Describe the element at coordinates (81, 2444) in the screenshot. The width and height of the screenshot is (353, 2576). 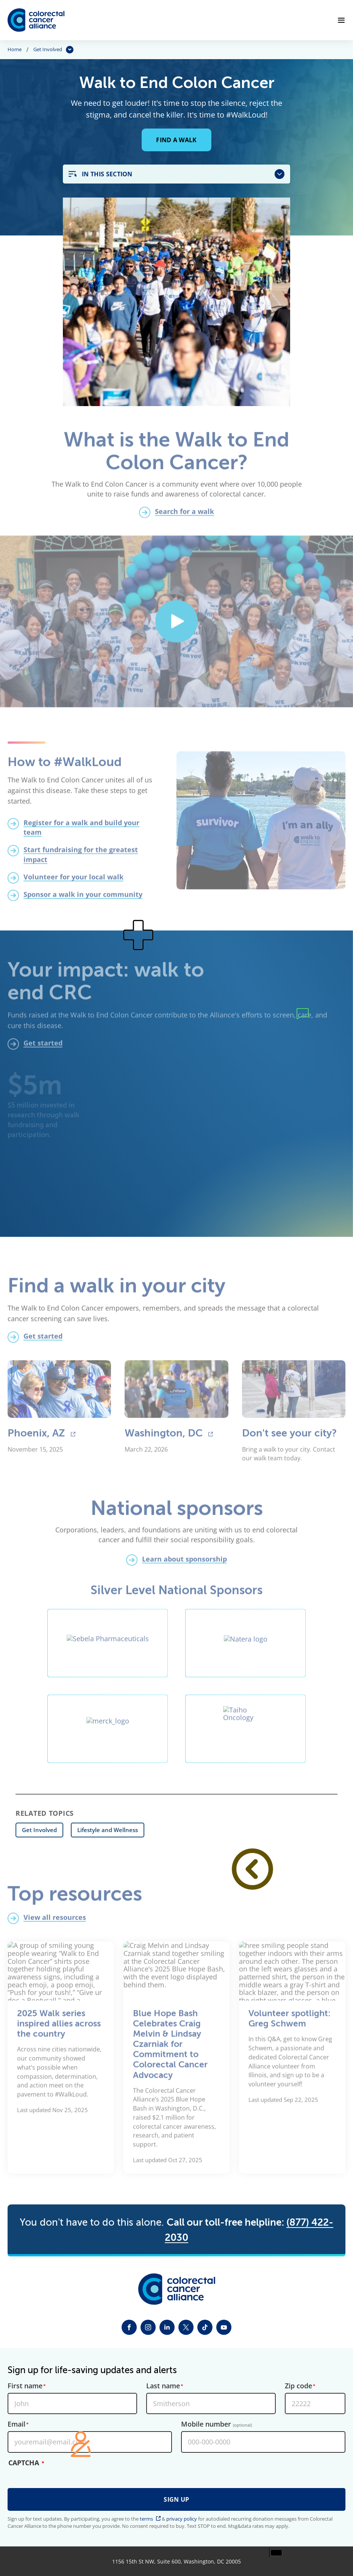
I see `fasten seatbelt reminder` at that location.